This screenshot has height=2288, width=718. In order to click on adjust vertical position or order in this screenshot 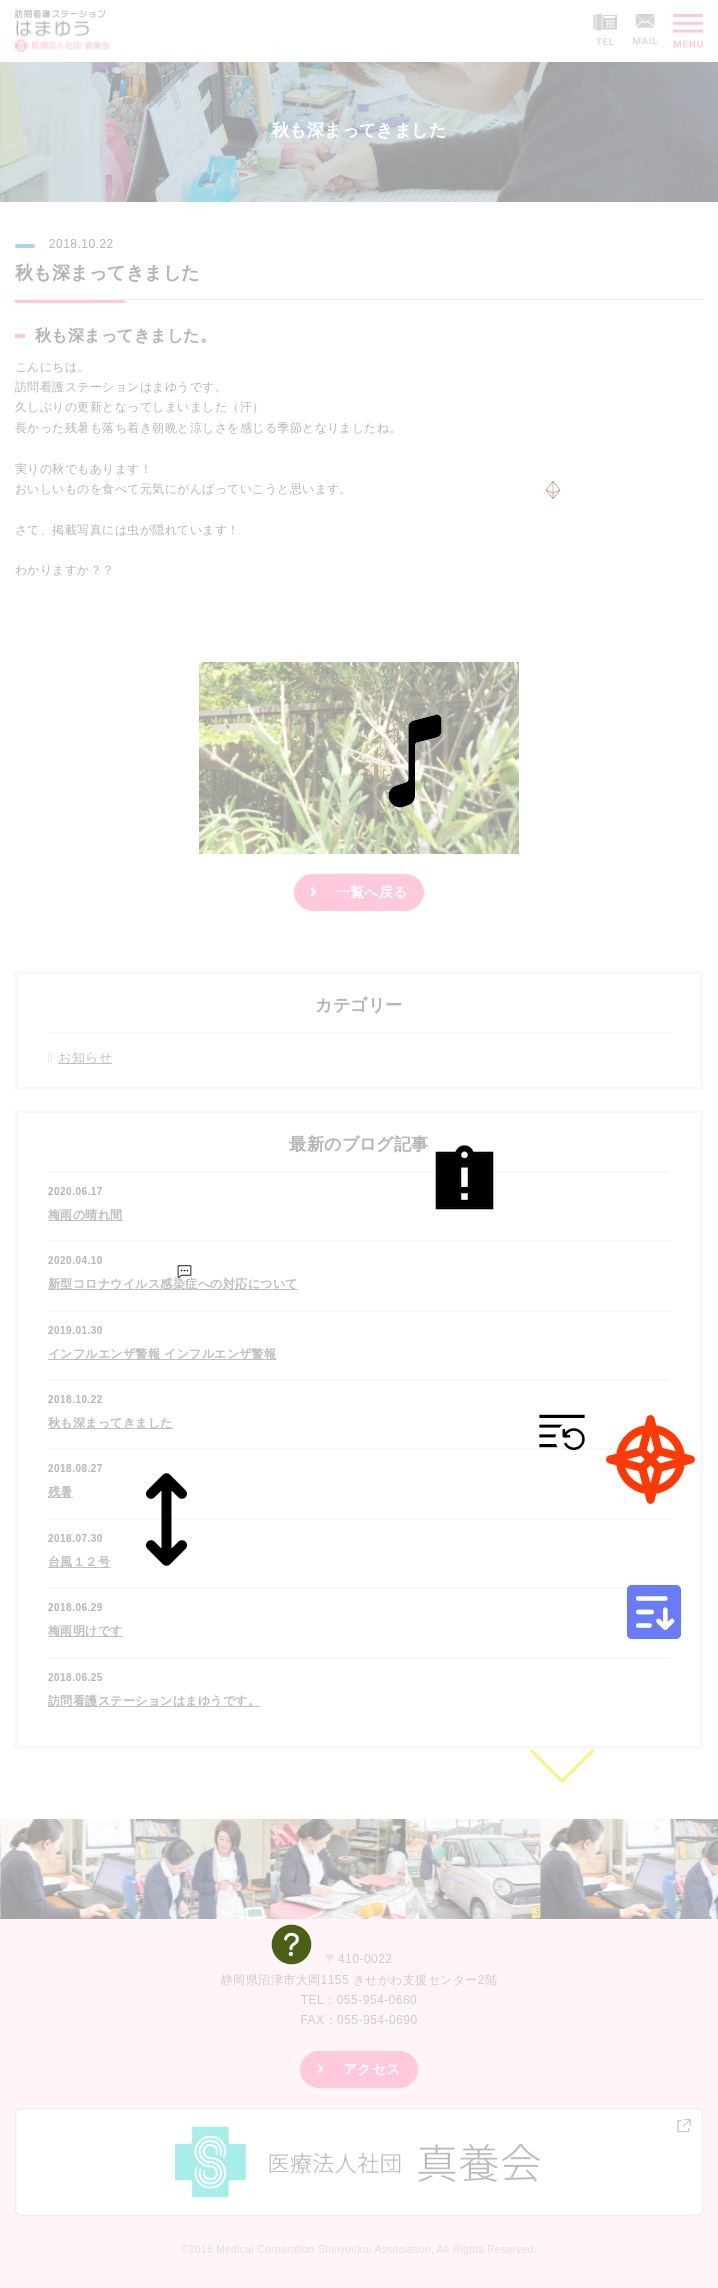, I will do `click(166, 1519)`.